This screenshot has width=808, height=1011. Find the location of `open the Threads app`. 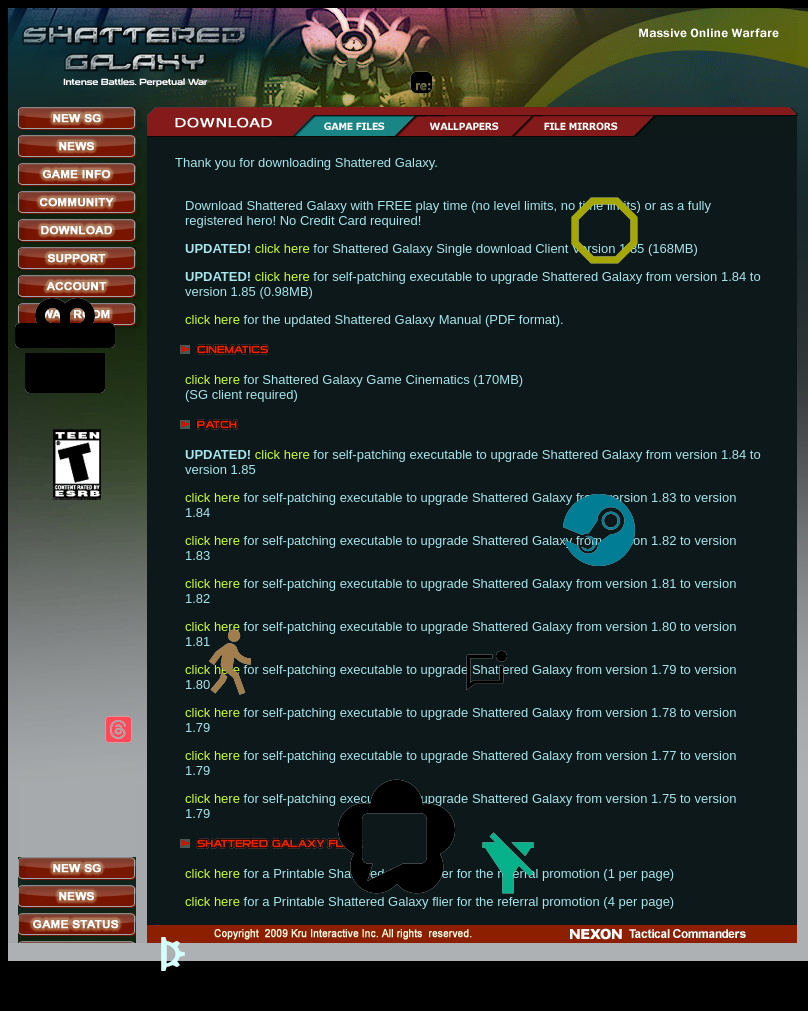

open the Threads app is located at coordinates (118, 729).